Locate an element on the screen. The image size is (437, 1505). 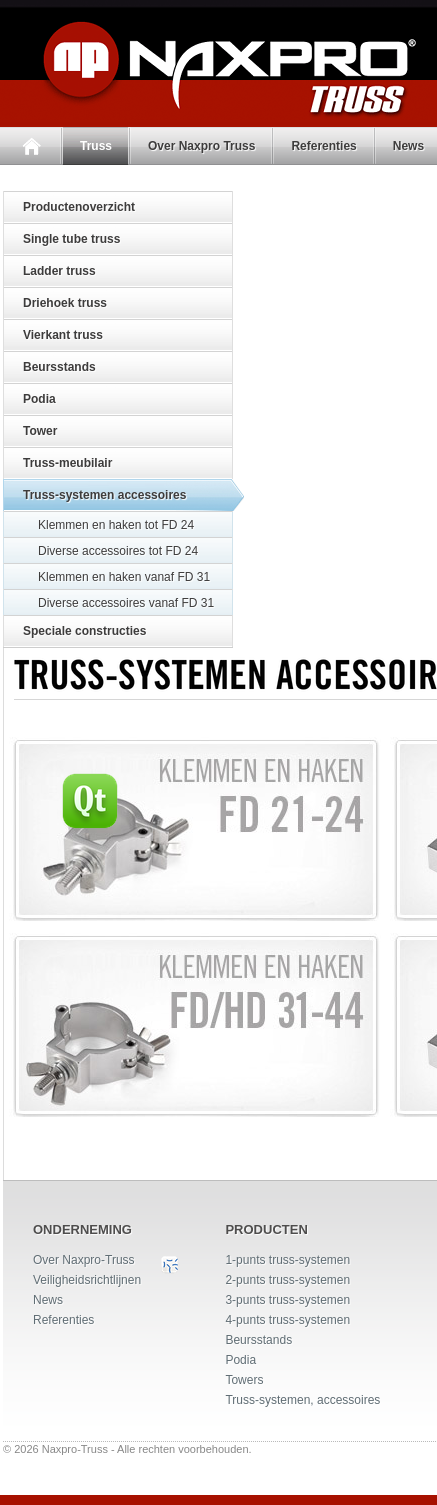
open Qt application framework is located at coordinates (90, 801).